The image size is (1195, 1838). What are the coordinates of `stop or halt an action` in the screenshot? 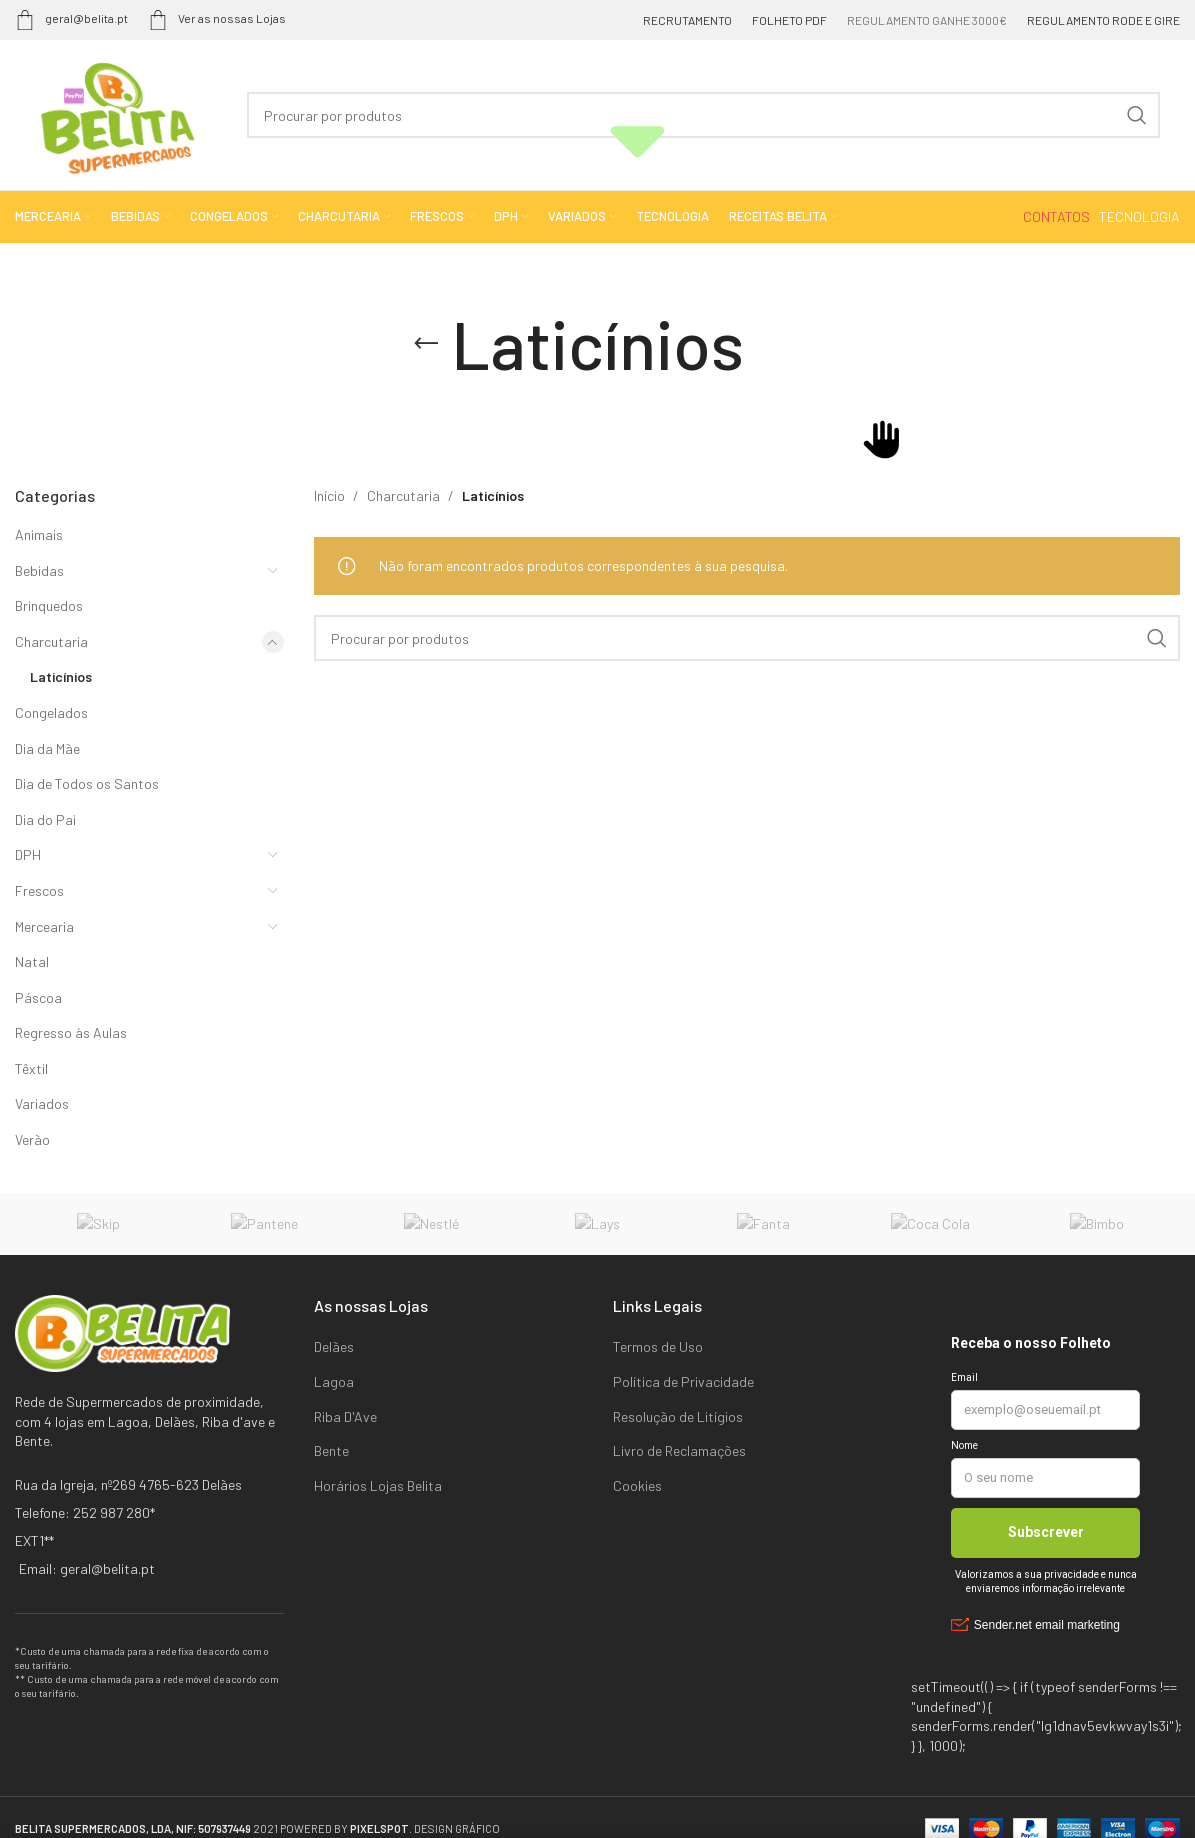 It's located at (882, 439).